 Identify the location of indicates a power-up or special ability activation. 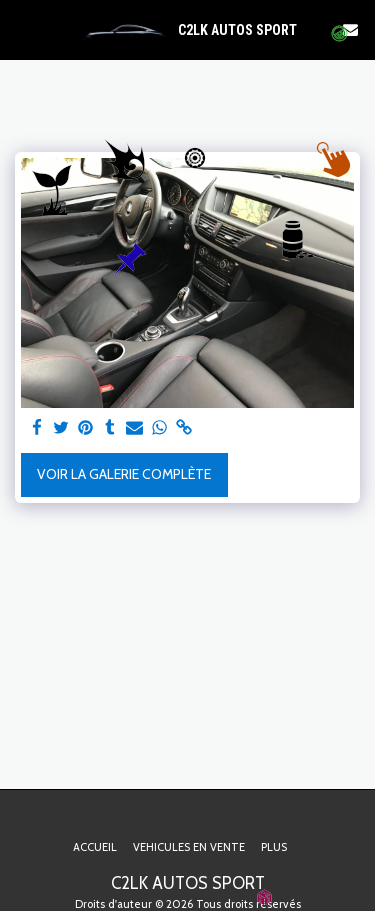
(124, 159).